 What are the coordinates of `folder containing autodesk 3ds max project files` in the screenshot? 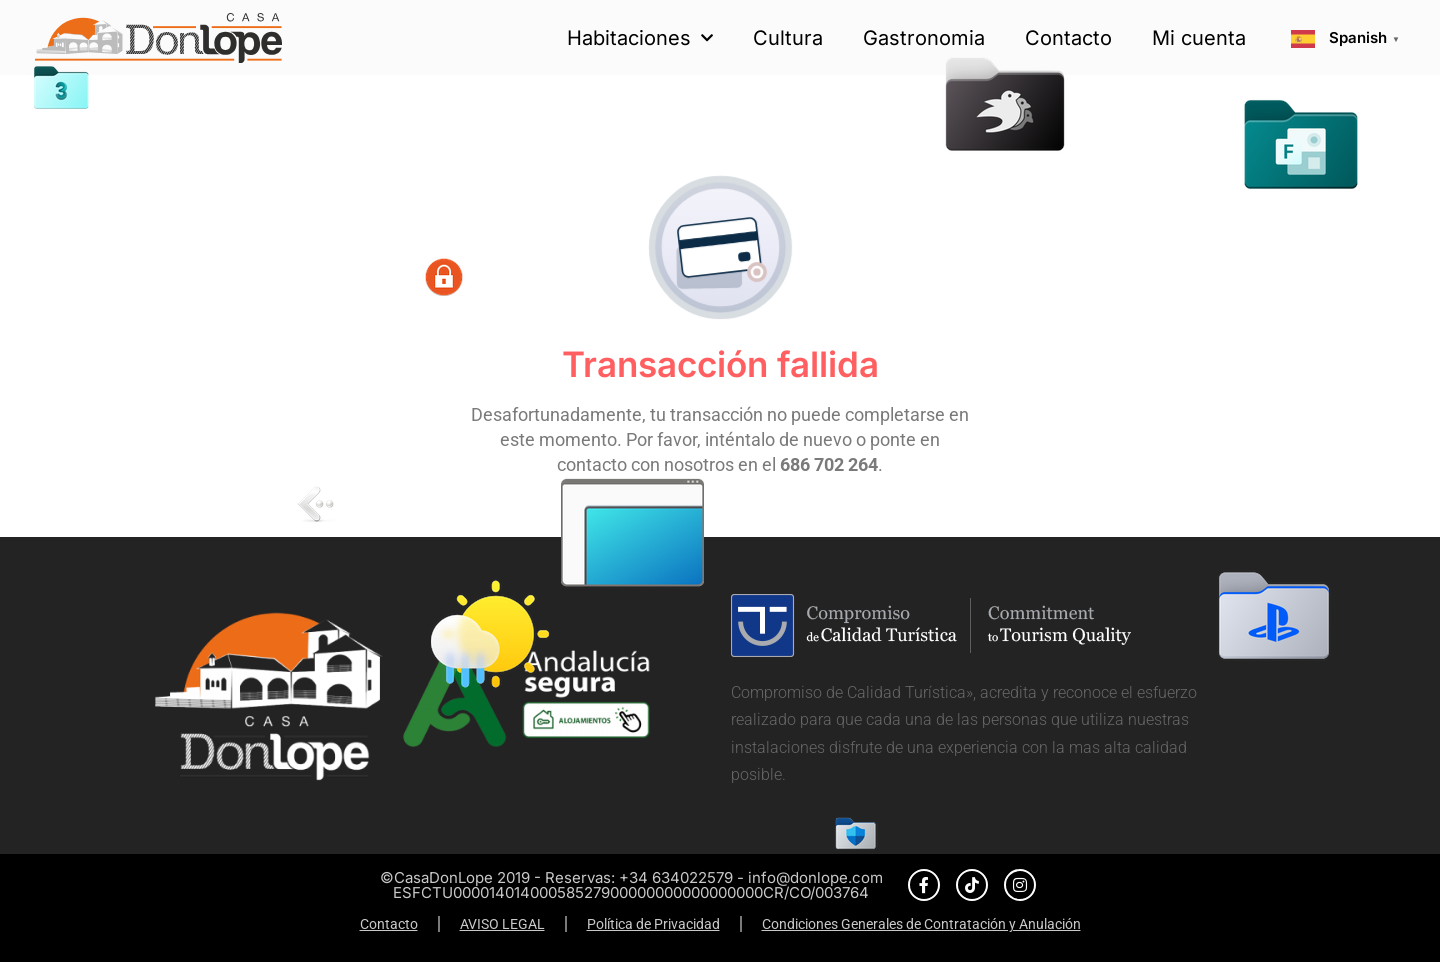 It's located at (61, 89).